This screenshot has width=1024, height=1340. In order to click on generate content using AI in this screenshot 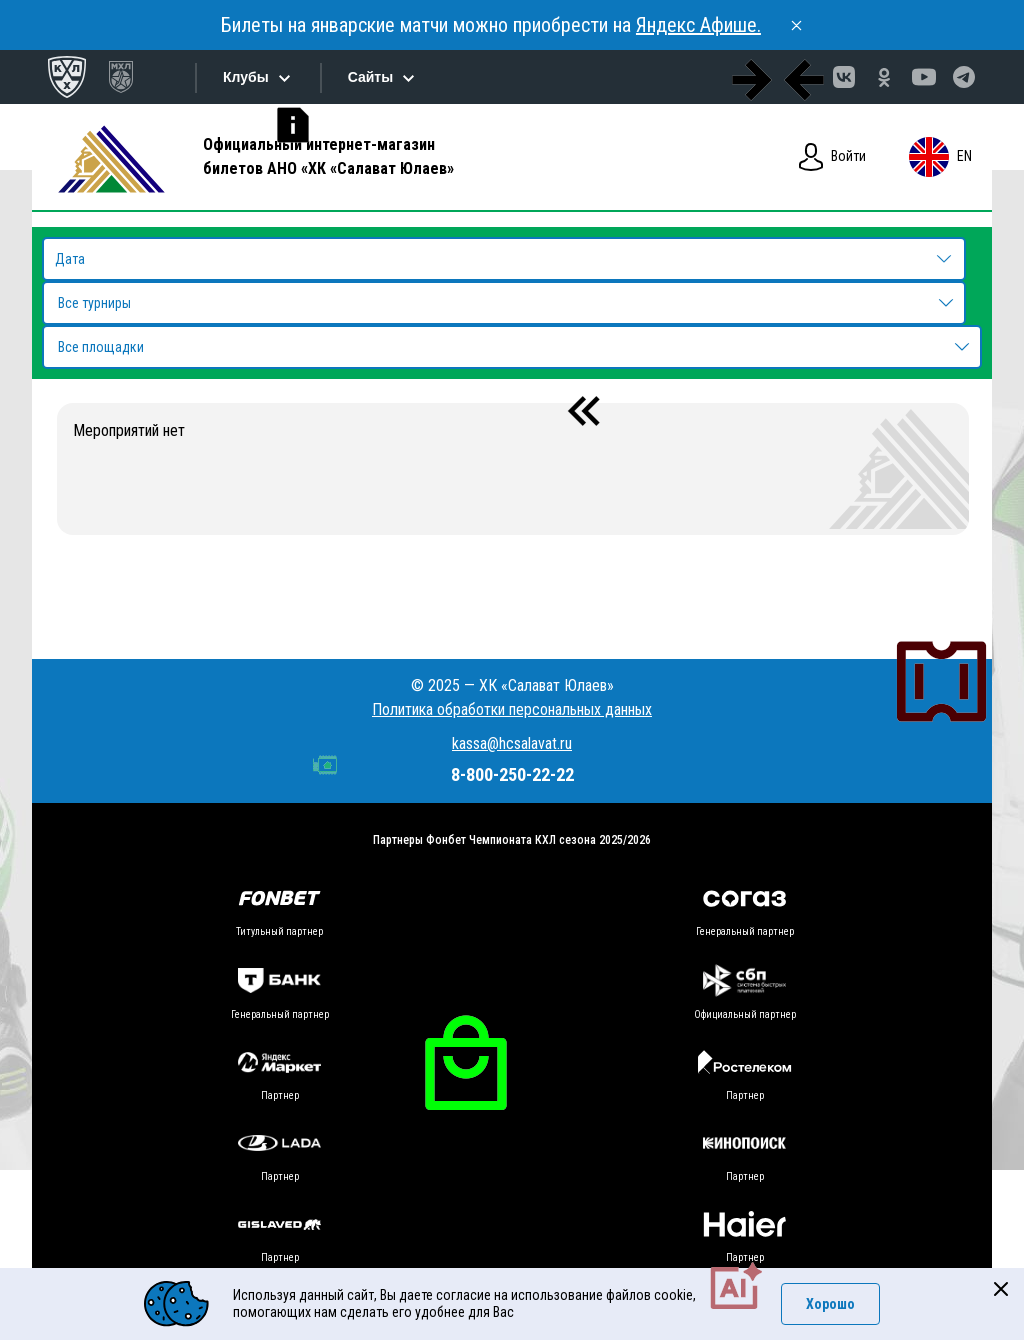, I will do `click(734, 1288)`.